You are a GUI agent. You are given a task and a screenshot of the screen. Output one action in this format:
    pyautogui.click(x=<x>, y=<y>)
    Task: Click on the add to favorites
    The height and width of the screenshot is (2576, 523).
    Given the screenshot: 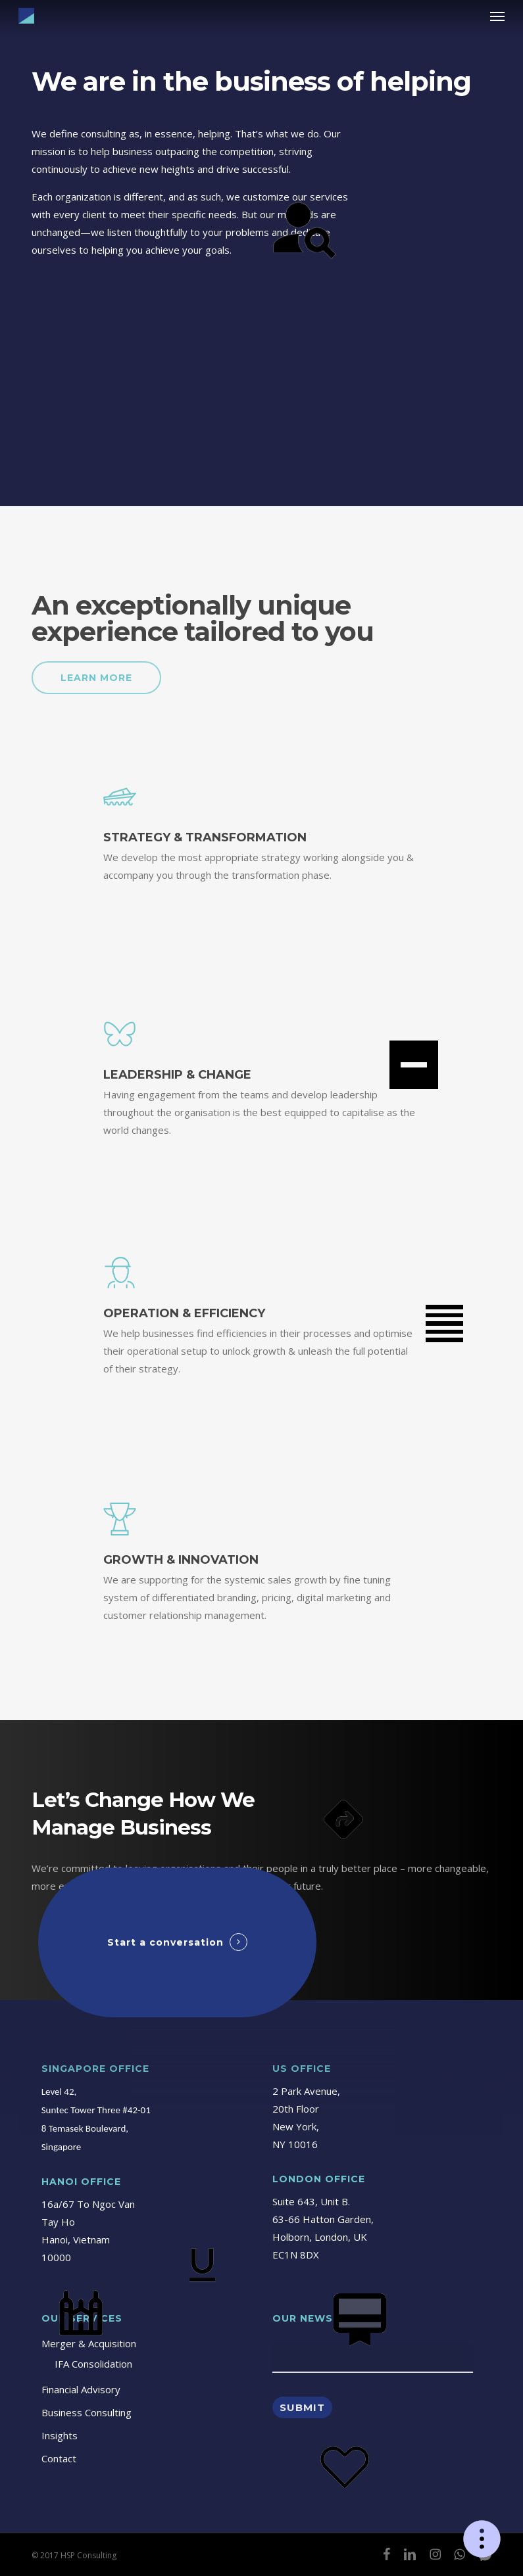 What is the action you would take?
    pyautogui.click(x=345, y=2466)
    